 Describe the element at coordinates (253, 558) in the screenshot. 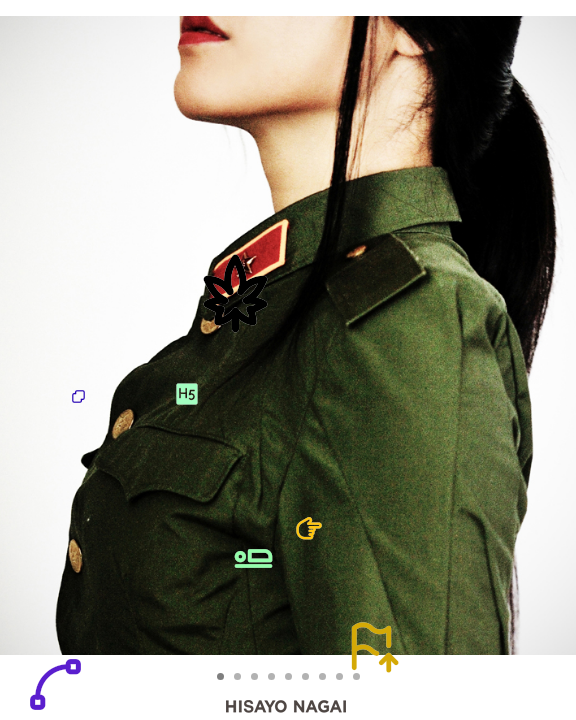

I see `view hotel or accommodation options` at that location.